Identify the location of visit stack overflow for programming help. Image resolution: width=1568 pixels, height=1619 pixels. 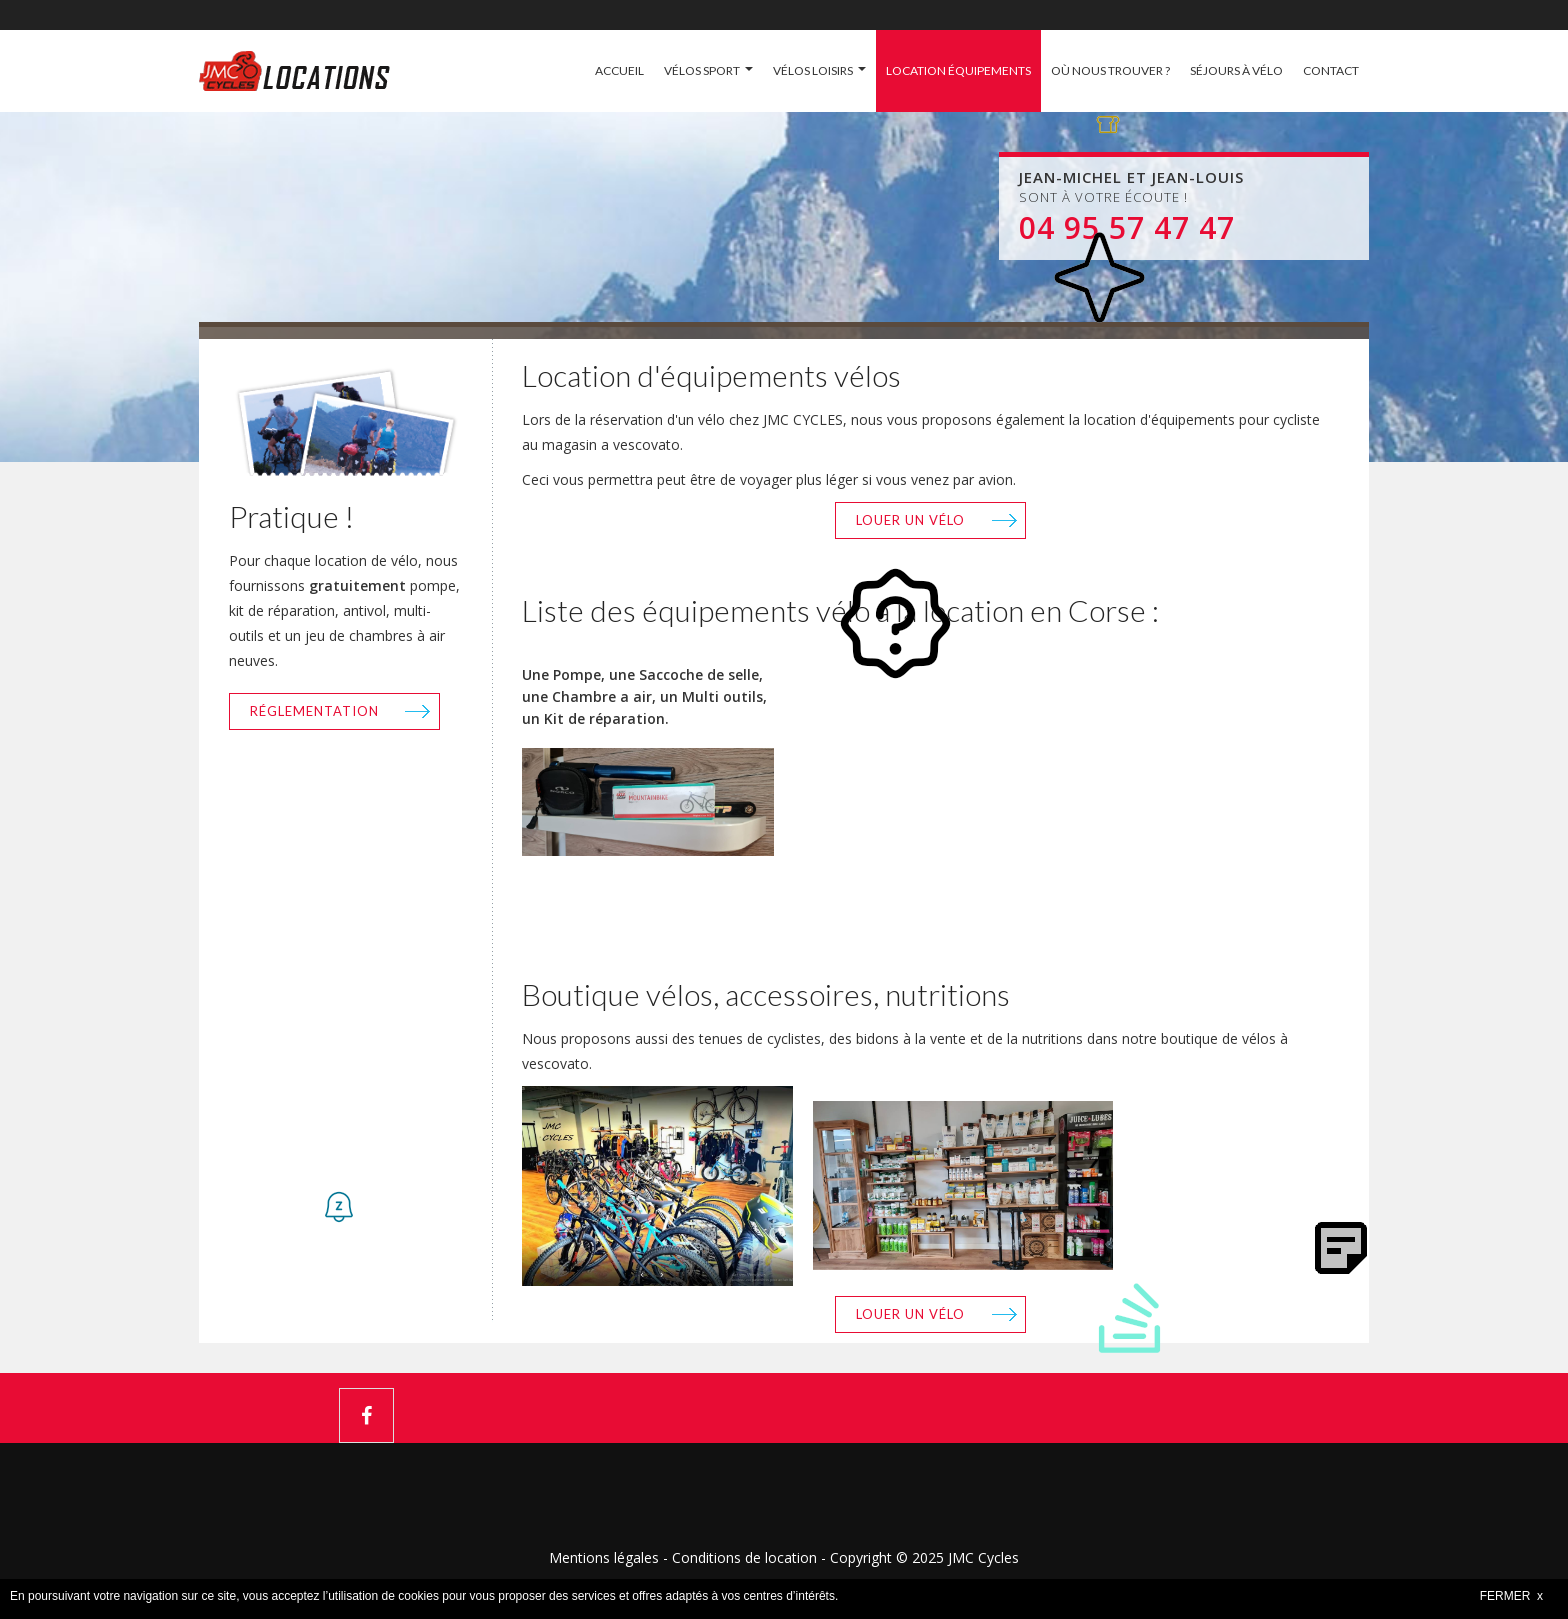
(1129, 1319).